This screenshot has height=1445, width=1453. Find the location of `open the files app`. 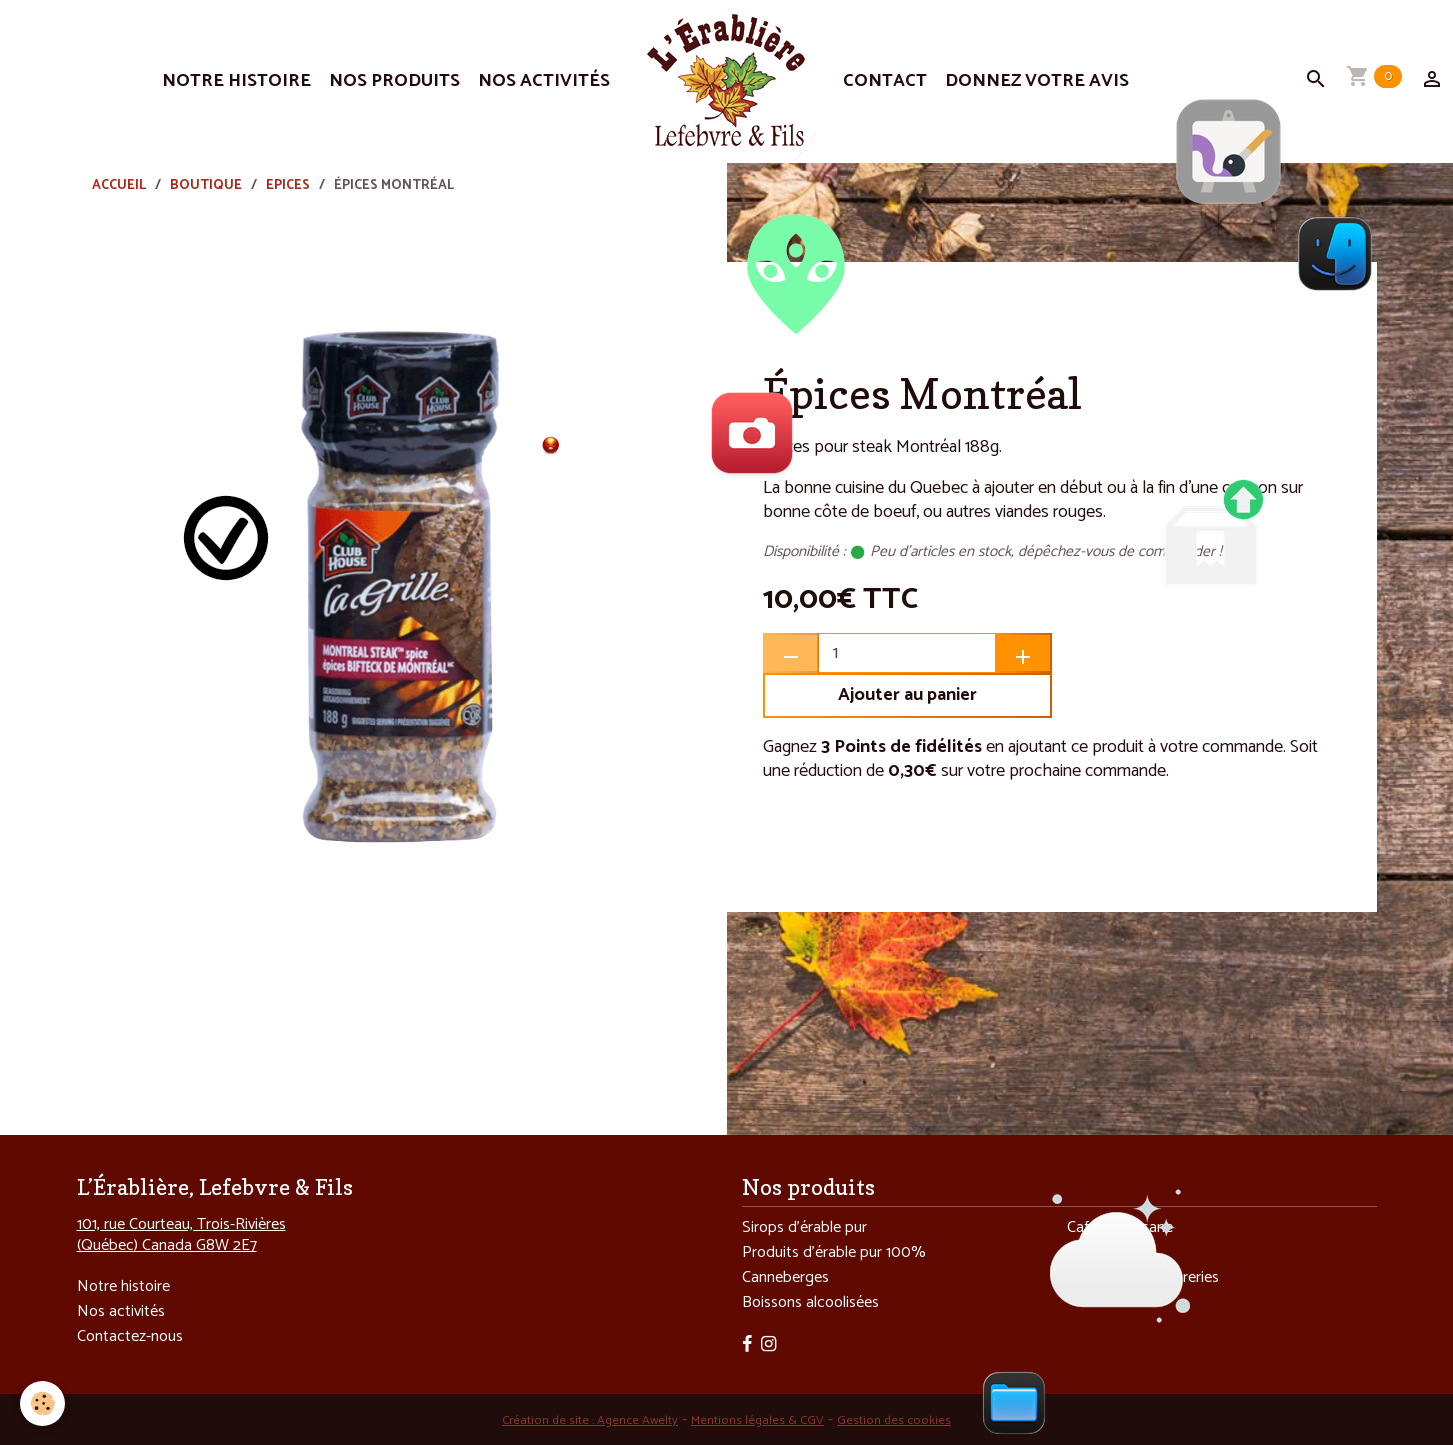

open the files app is located at coordinates (1014, 1403).